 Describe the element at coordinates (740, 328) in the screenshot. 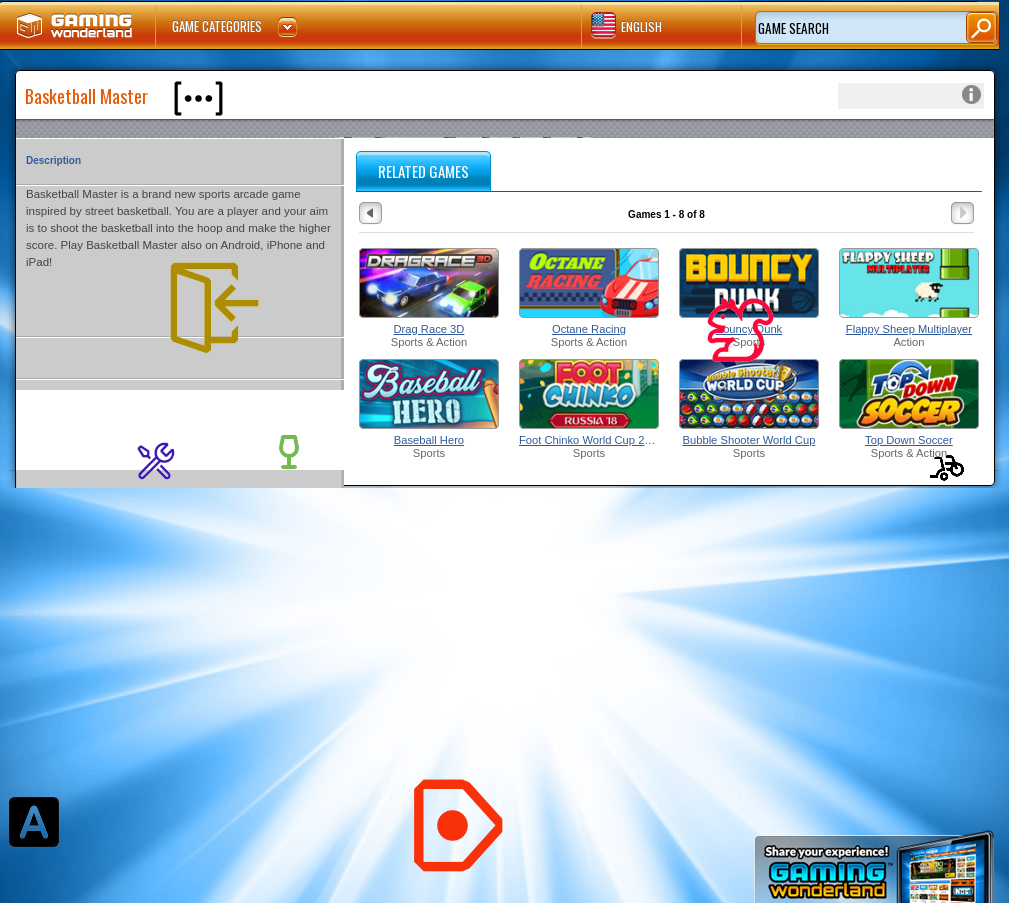

I see `access squirrel version control settings` at that location.